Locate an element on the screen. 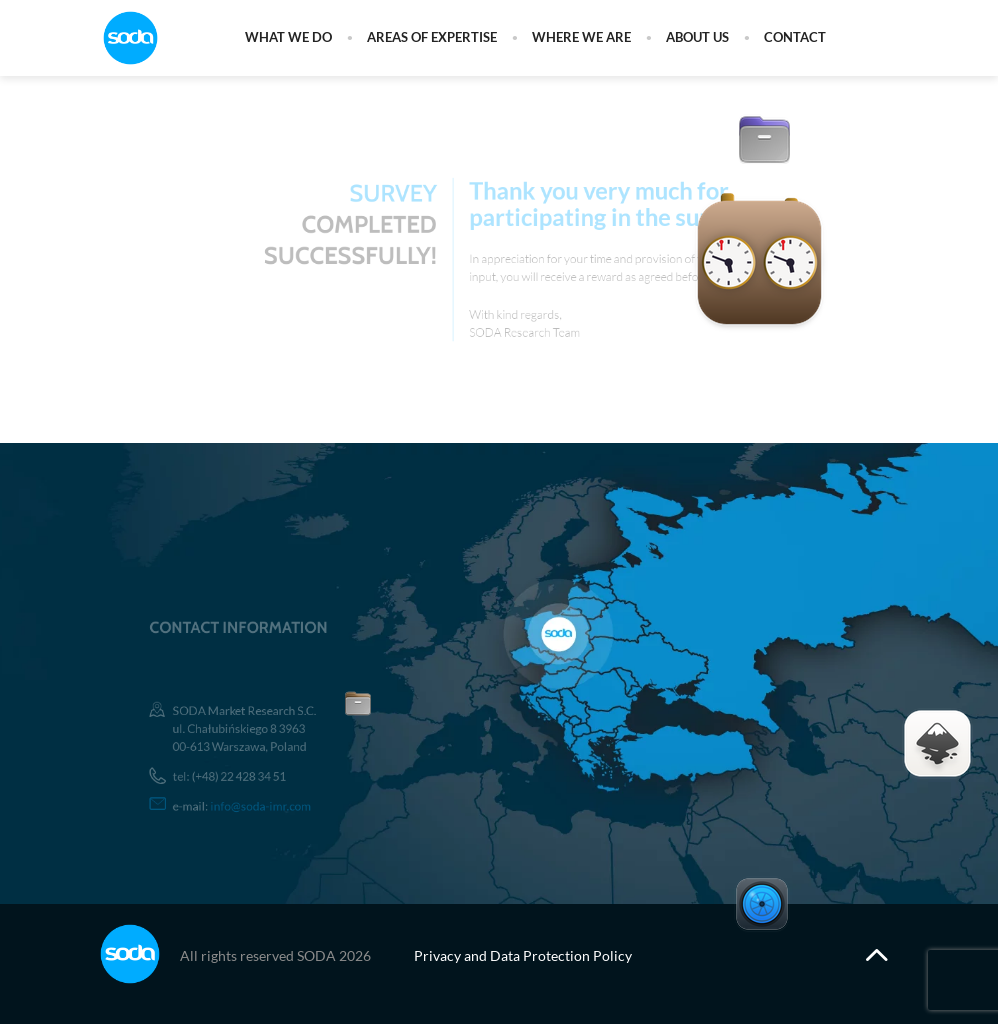 This screenshot has width=998, height=1024. open digikam photo management app is located at coordinates (762, 904).